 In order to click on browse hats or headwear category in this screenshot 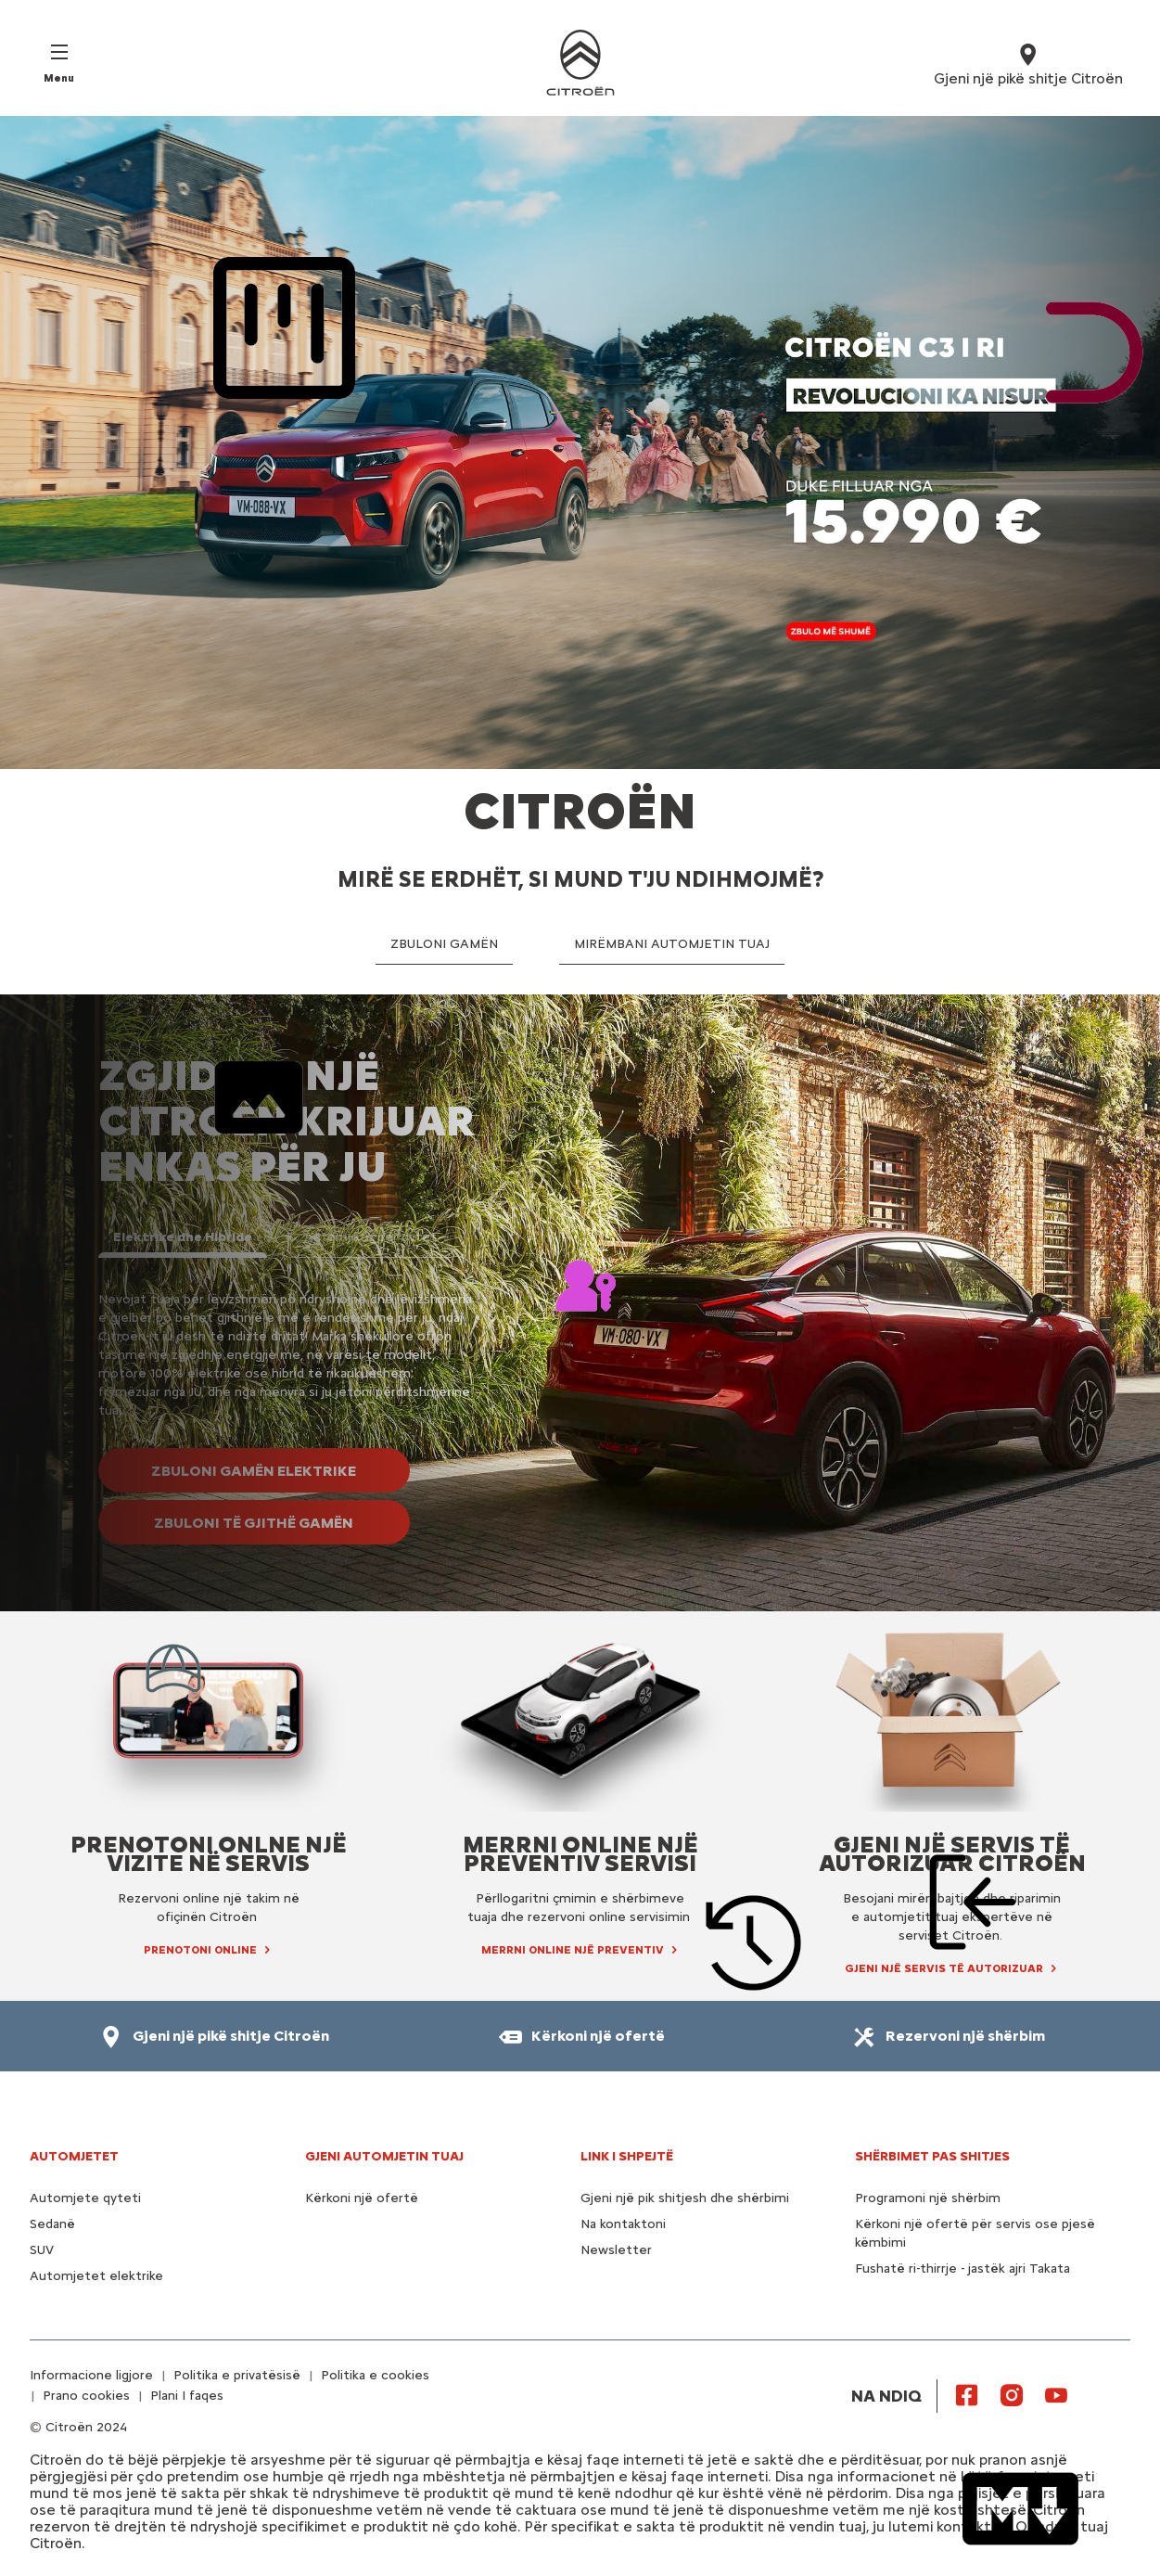, I will do `click(173, 1672)`.